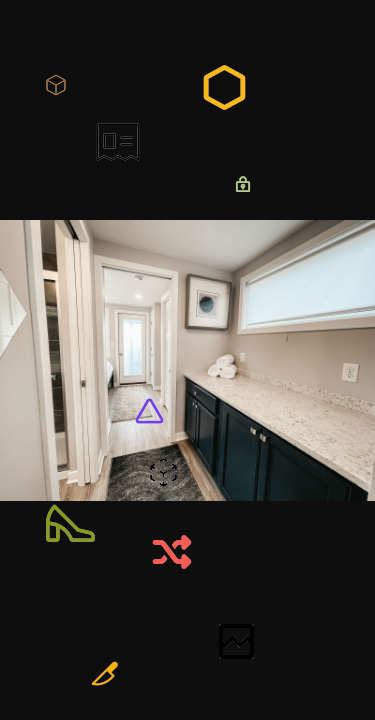 This screenshot has width=375, height=720. What do you see at coordinates (149, 411) in the screenshot?
I see `indicates a warning or caution state` at bounding box center [149, 411].